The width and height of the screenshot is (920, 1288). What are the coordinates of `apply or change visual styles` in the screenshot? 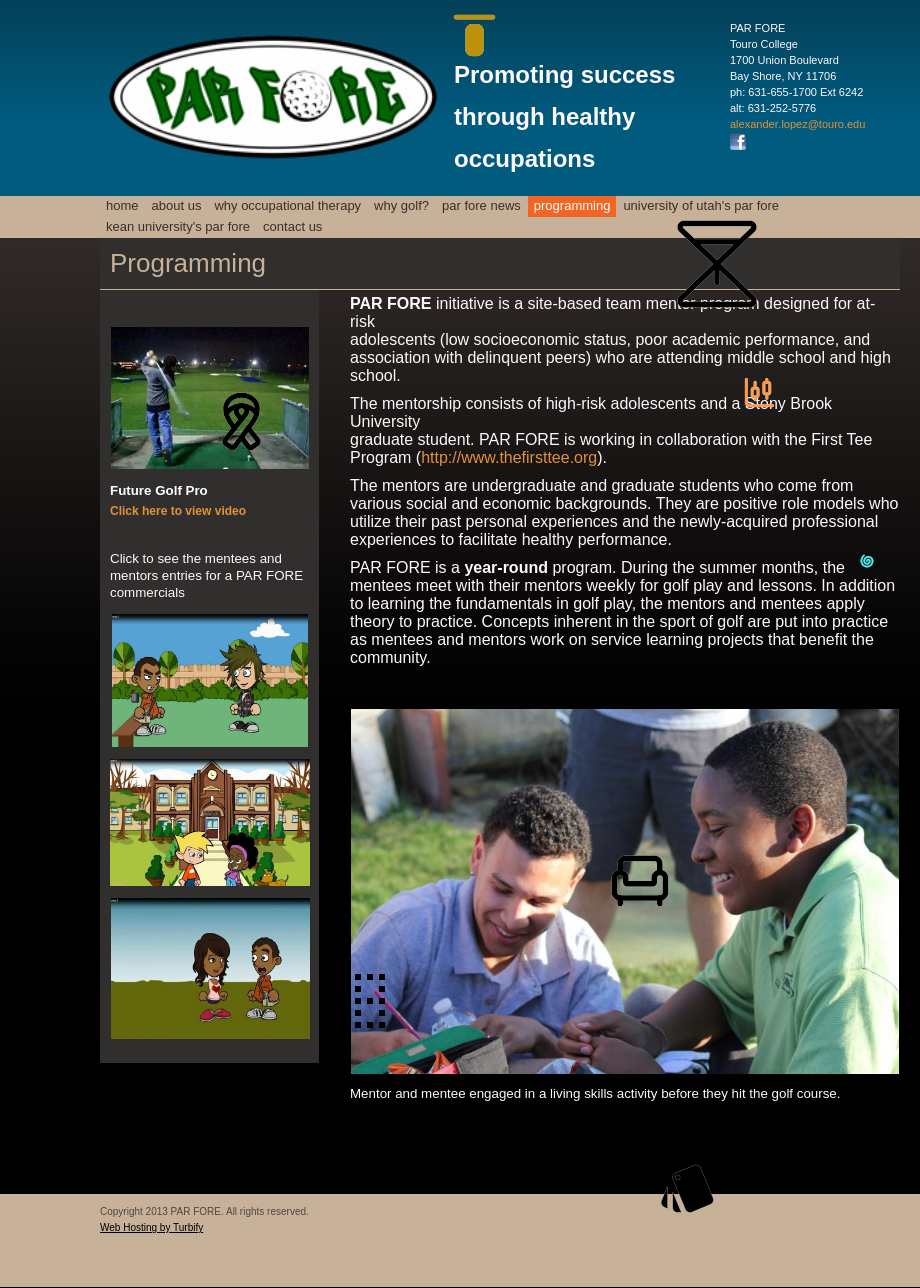 It's located at (688, 1188).